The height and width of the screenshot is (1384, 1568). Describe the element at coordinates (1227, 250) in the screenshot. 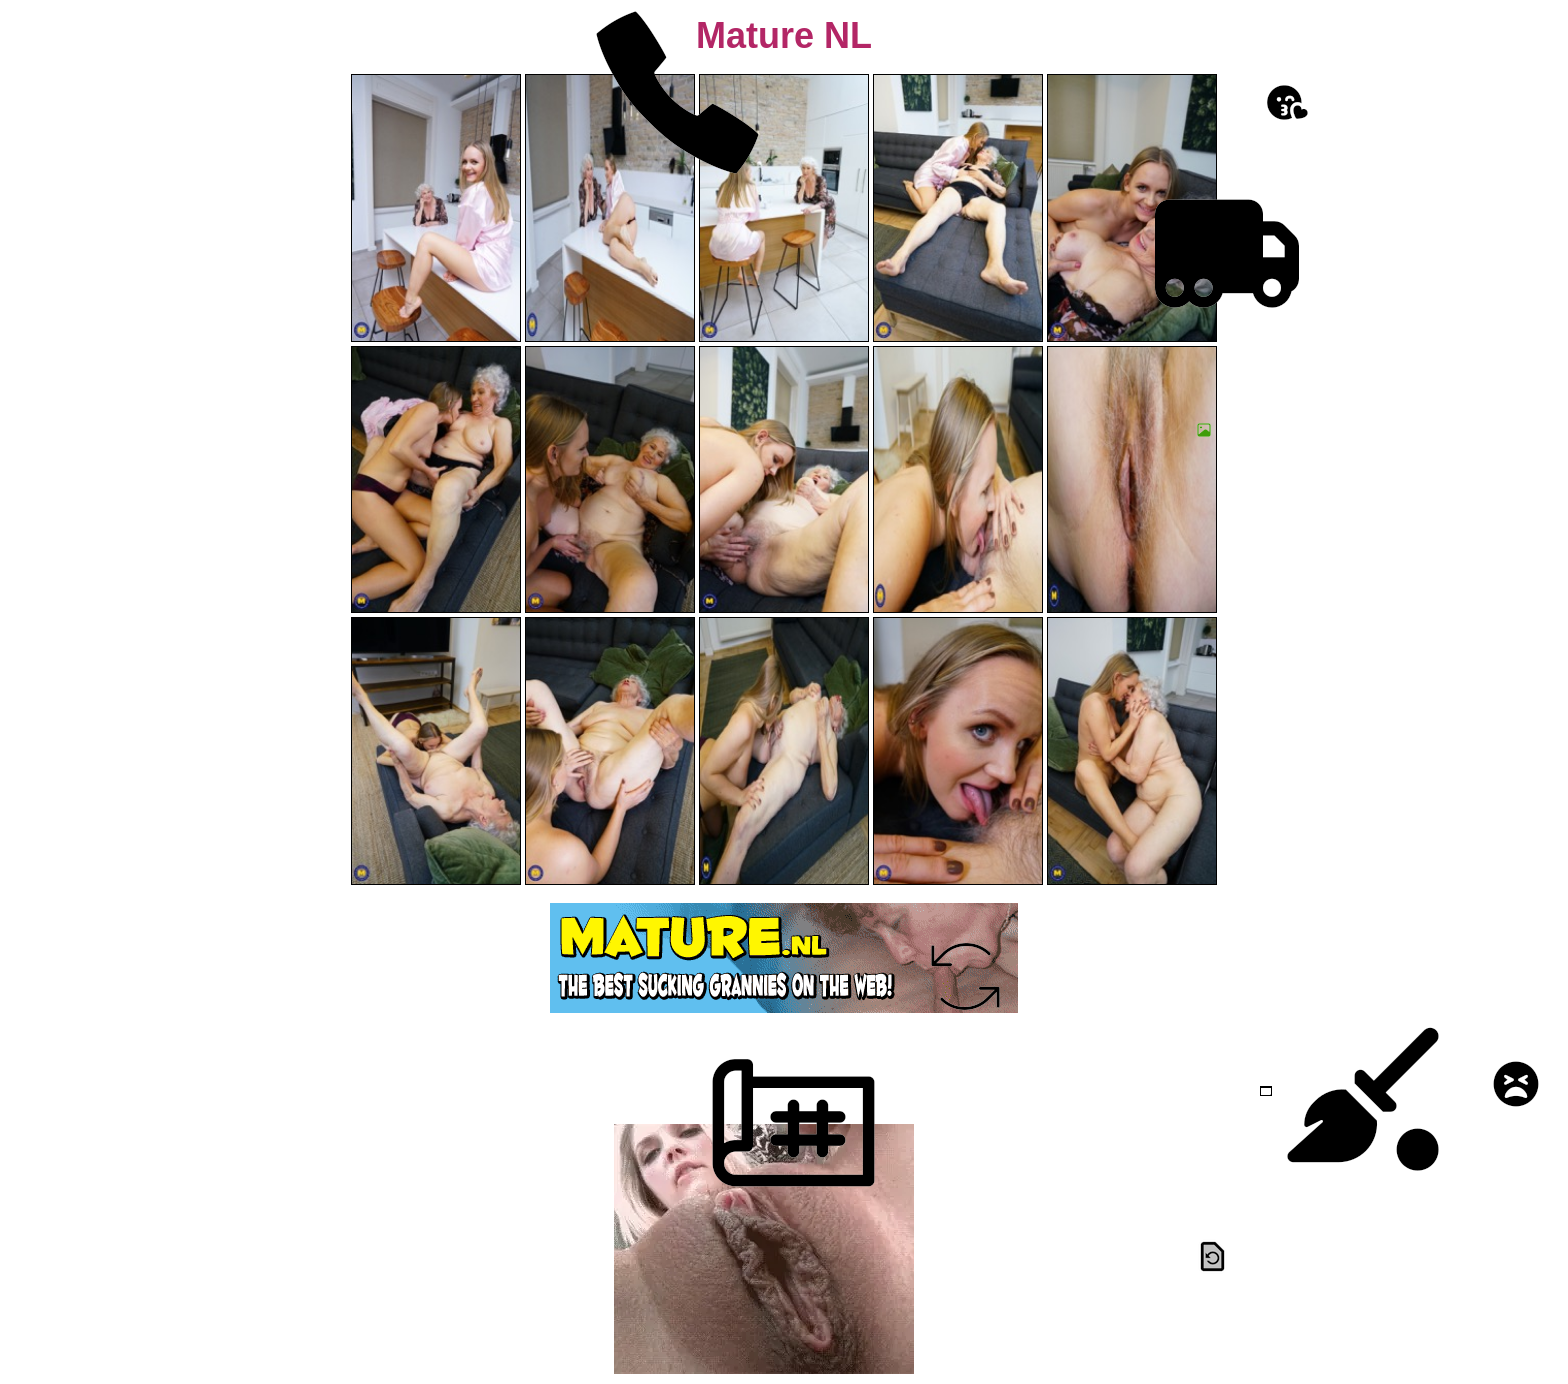

I see `track your delivery or shipment` at that location.